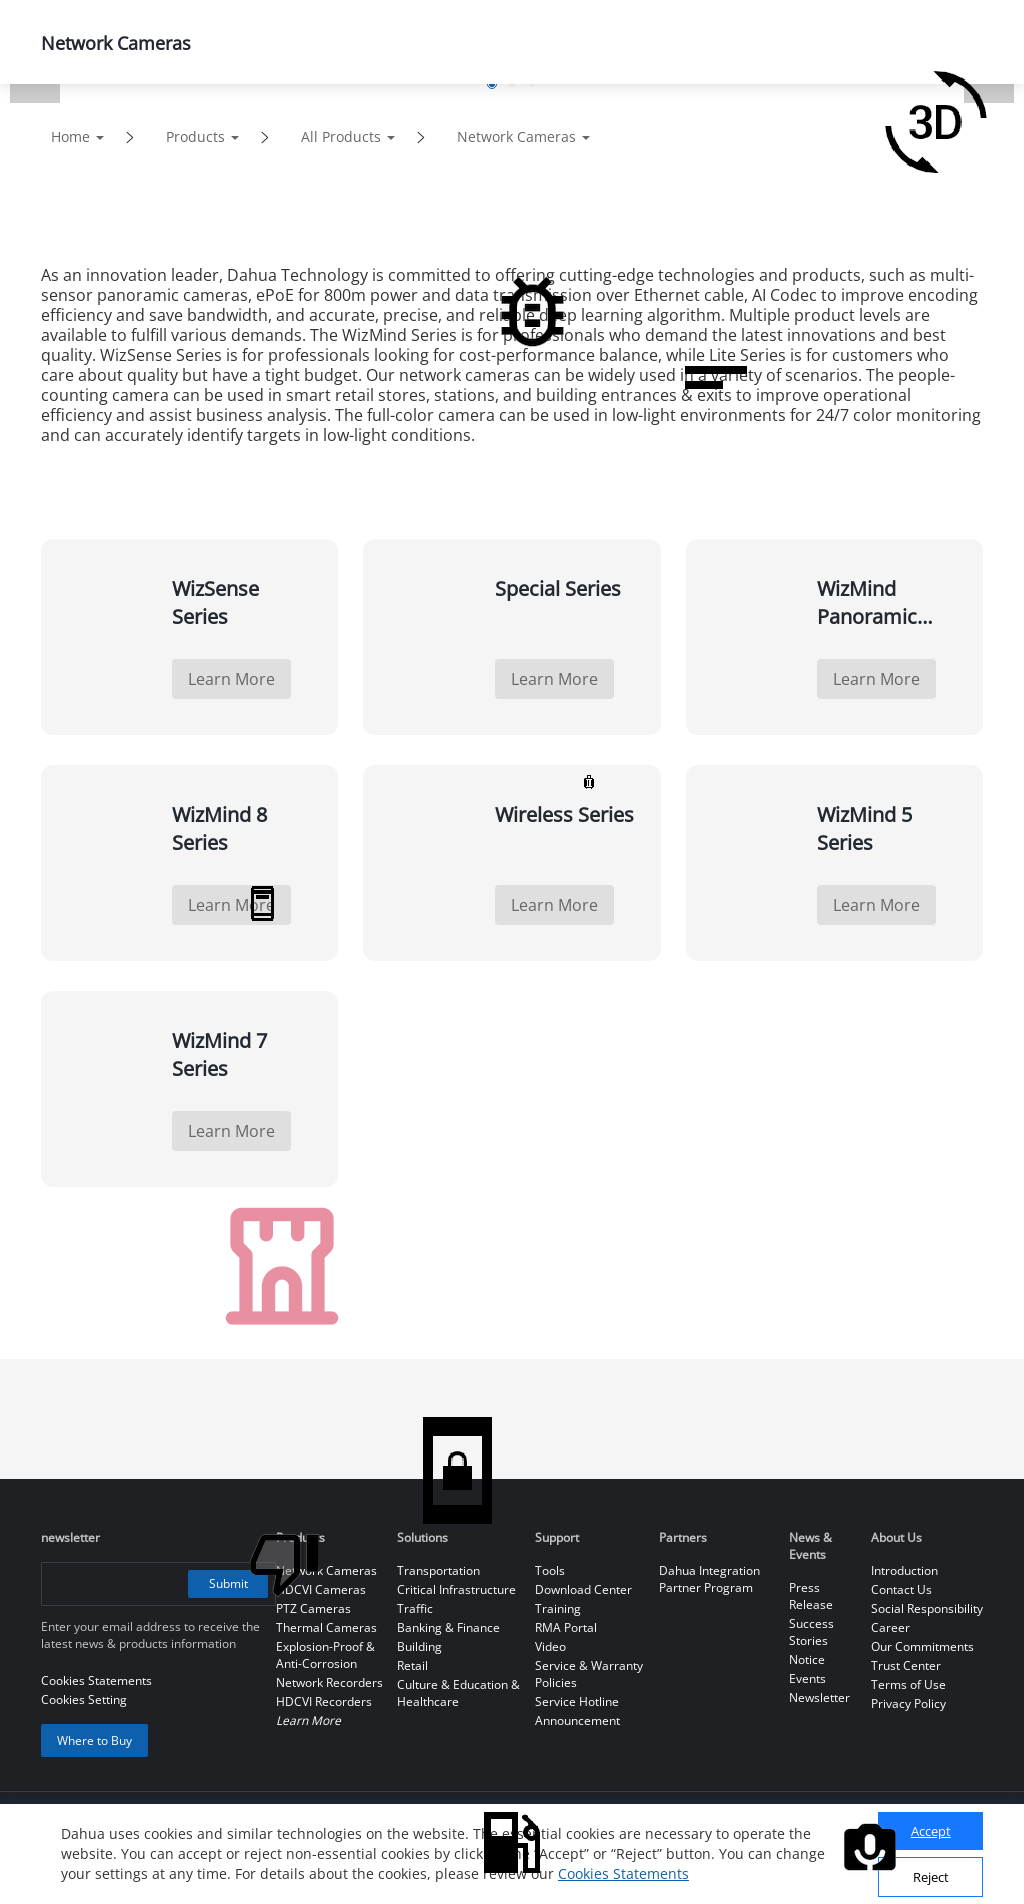 The height and width of the screenshot is (1904, 1024). What do you see at coordinates (936, 122) in the screenshot?
I see `rotate object to view in 3d` at bounding box center [936, 122].